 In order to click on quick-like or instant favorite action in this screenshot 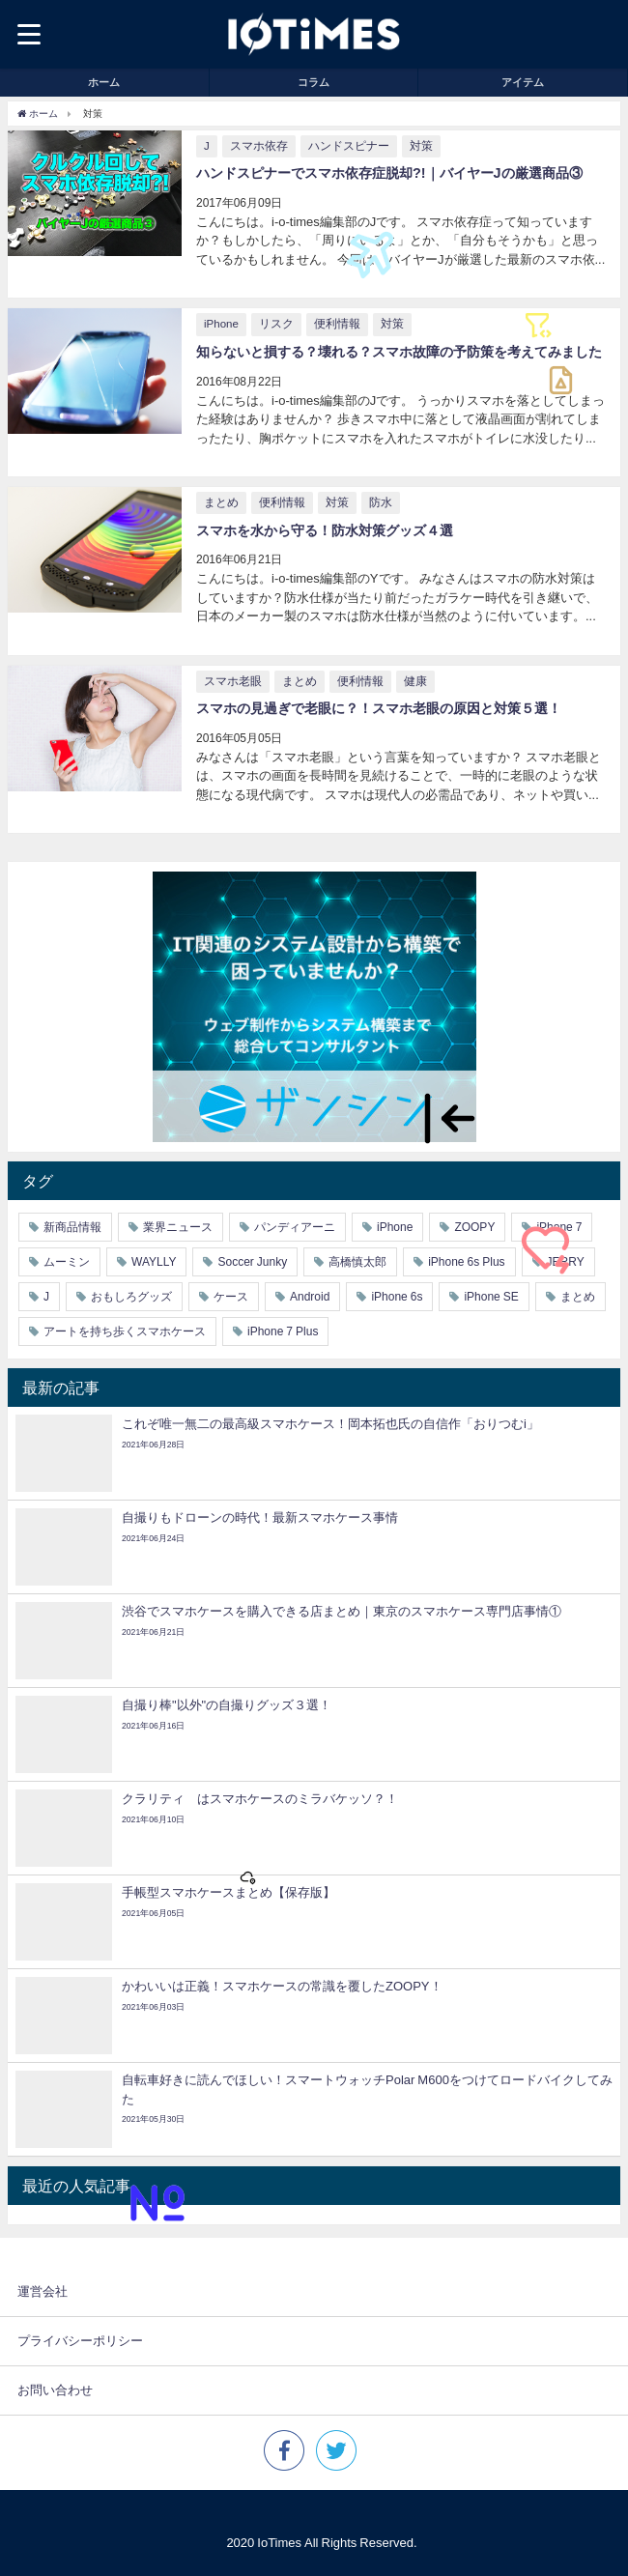, I will do `click(545, 1247)`.